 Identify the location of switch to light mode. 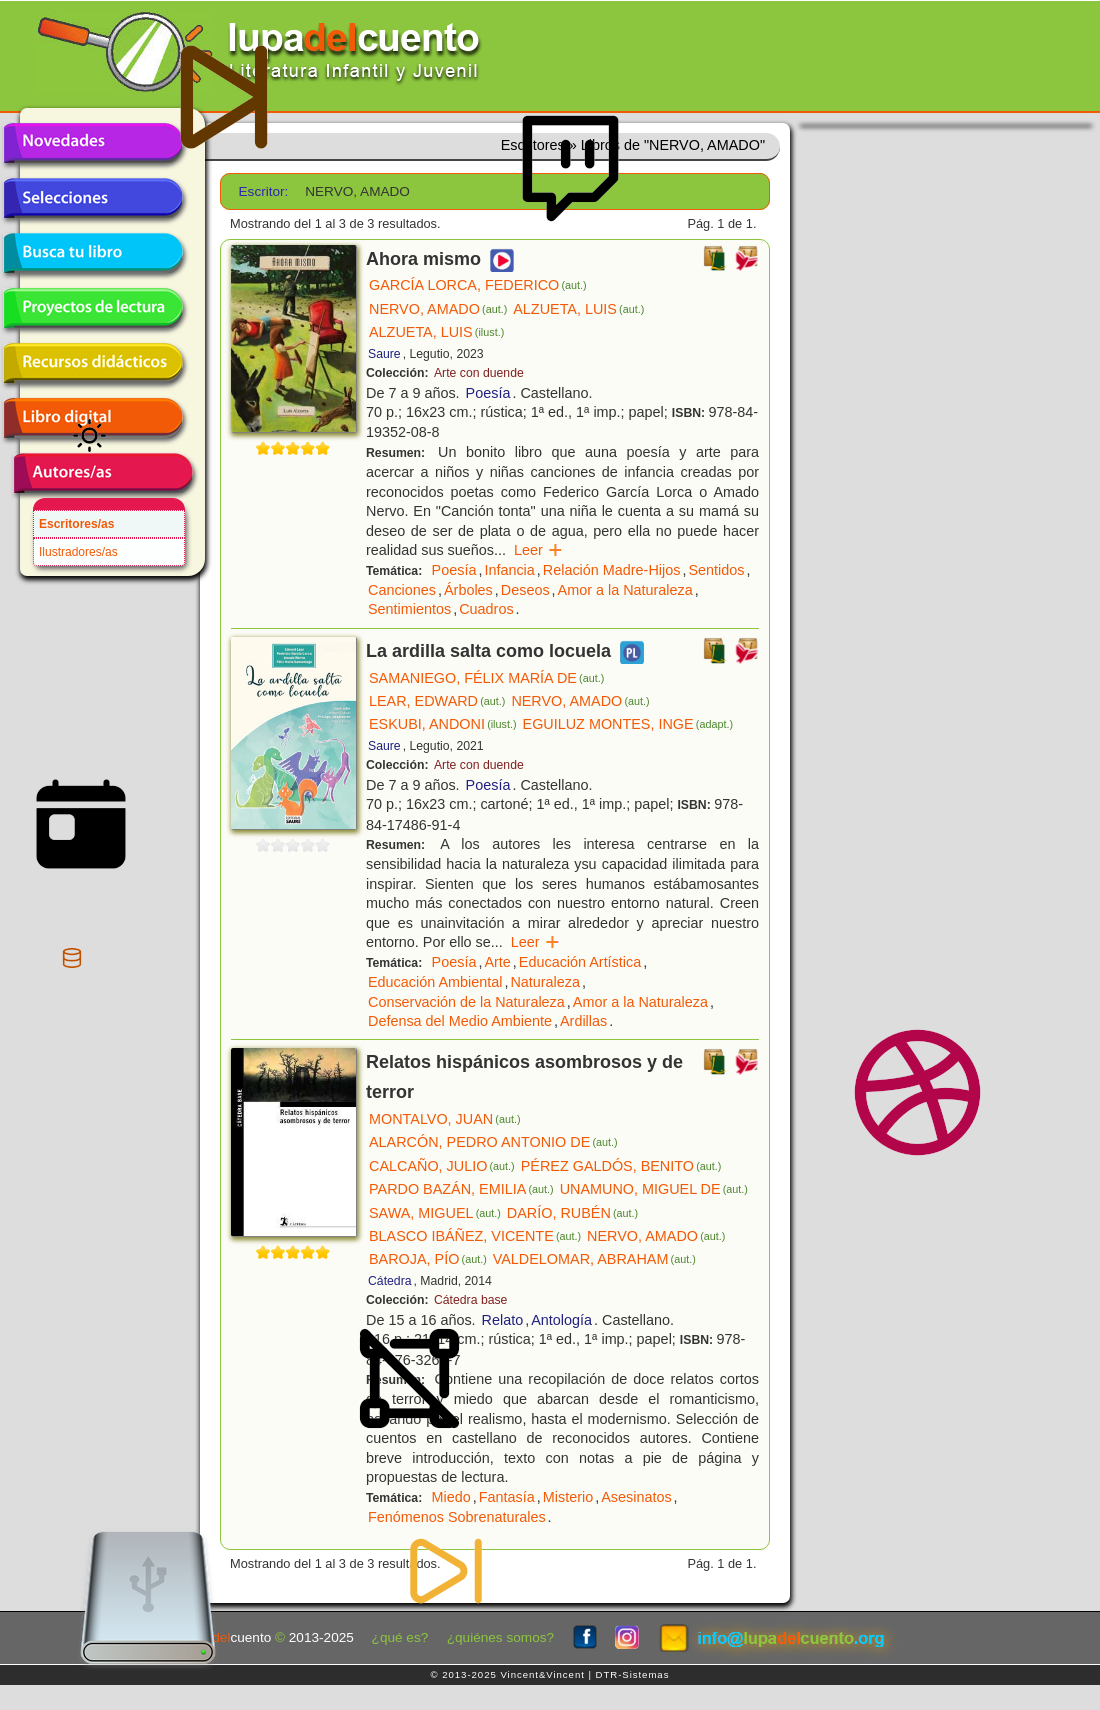
(89, 435).